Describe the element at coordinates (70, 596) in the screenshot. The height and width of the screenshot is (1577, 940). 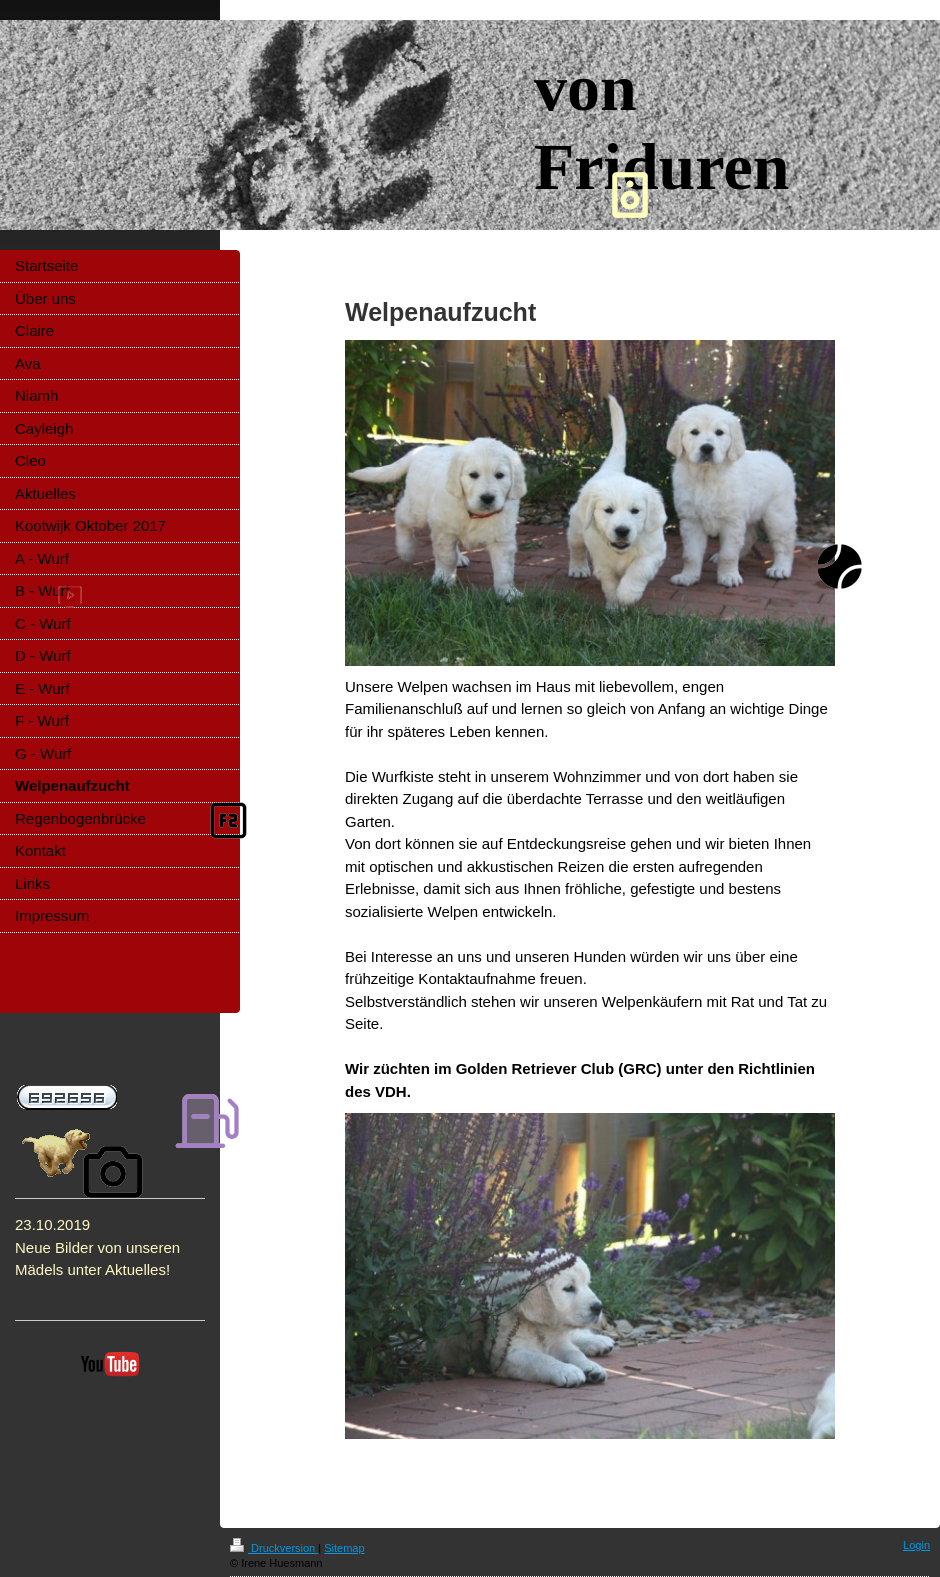
I see `play video on display` at that location.